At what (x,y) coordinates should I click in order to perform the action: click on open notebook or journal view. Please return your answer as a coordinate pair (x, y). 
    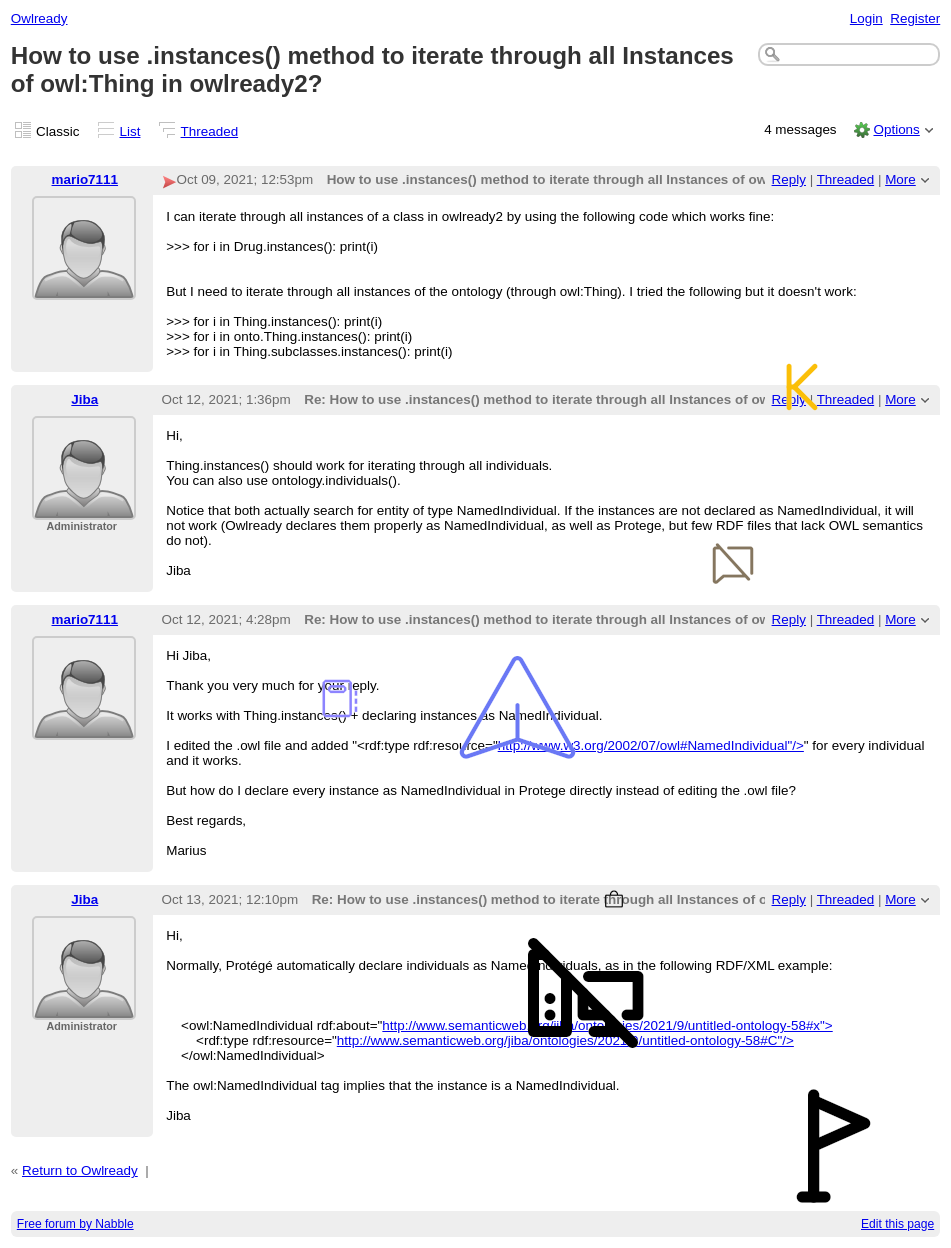
    Looking at the image, I should click on (338, 698).